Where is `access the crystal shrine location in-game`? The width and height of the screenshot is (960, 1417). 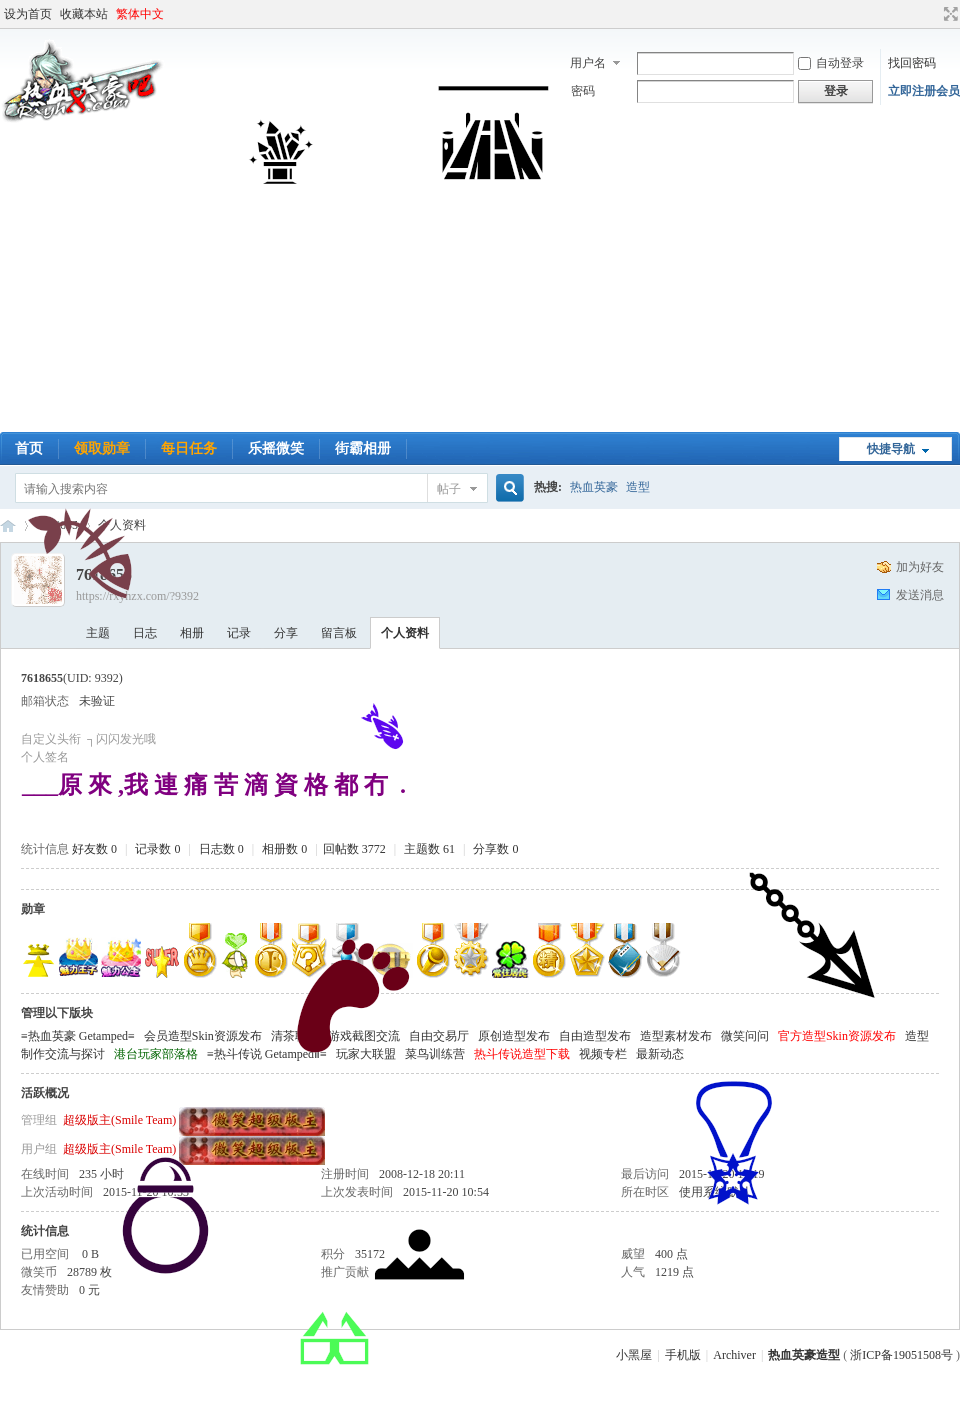
access the crystal shrine location in-game is located at coordinates (280, 152).